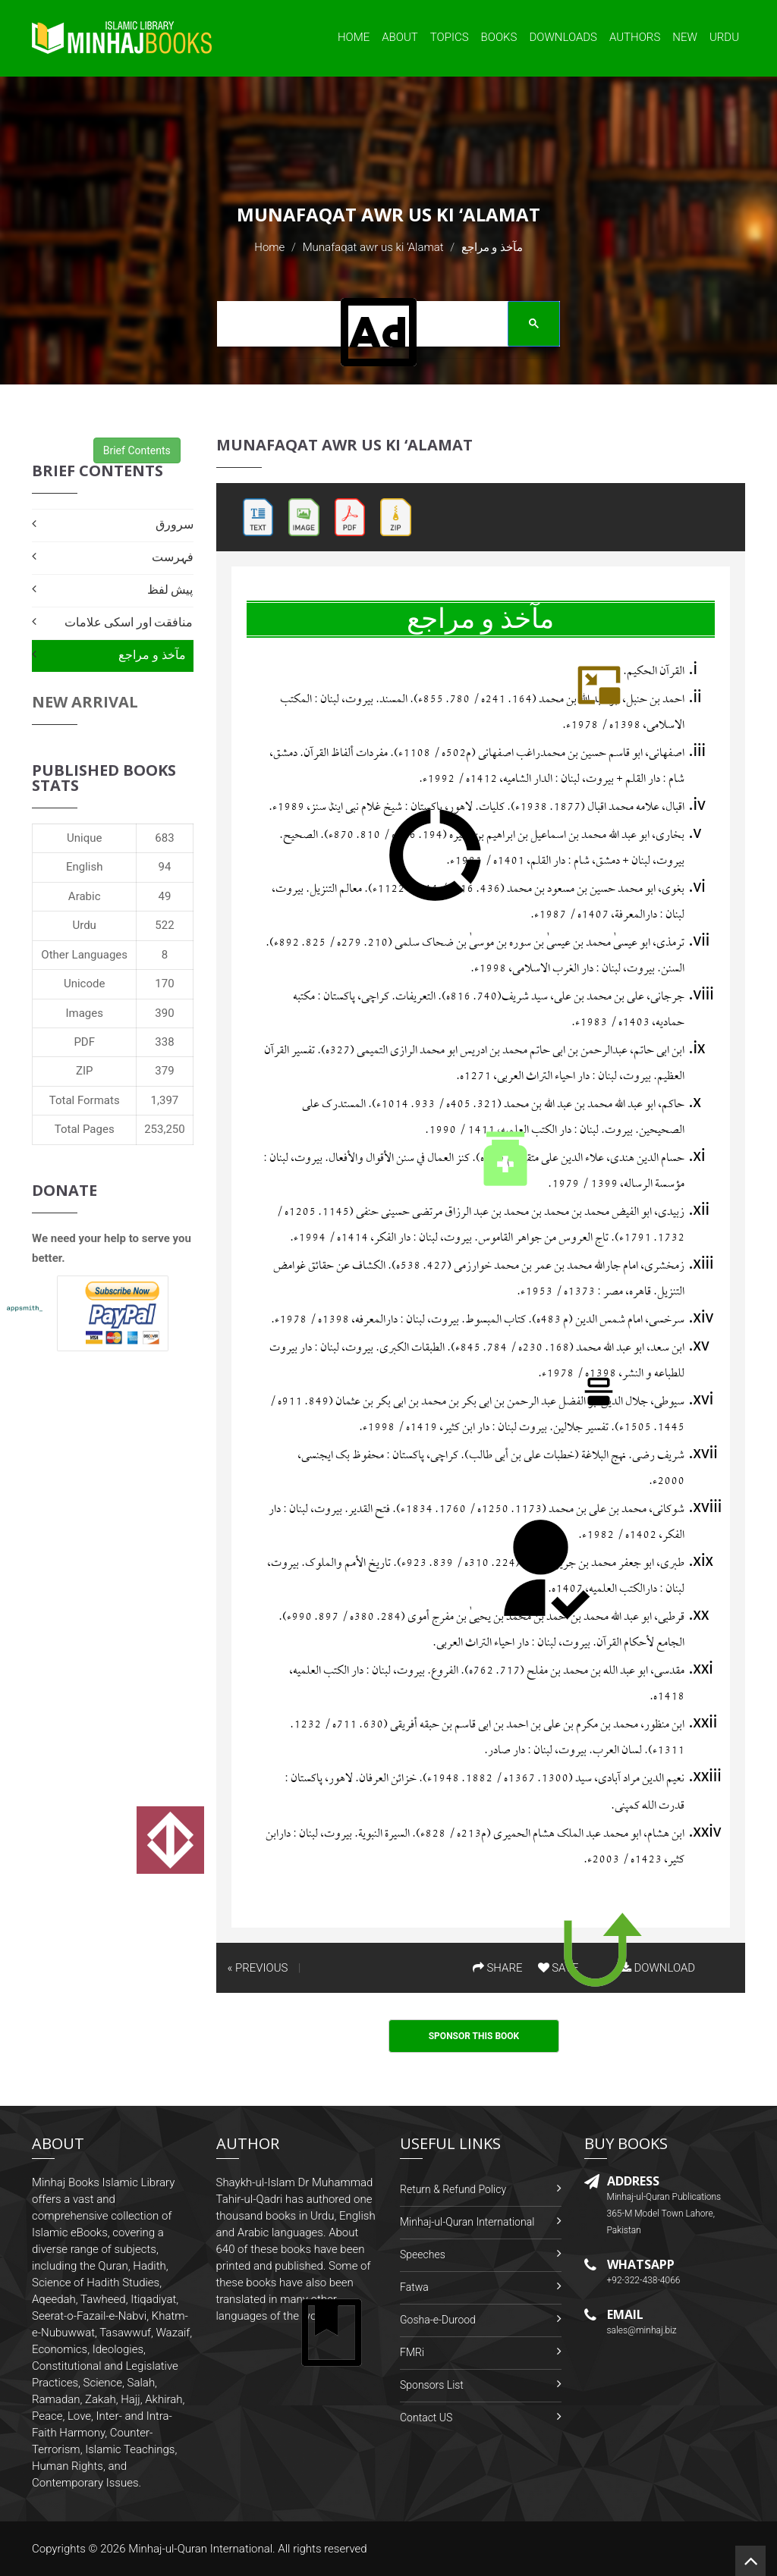 This screenshot has width=777, height=2576. Describe the element at coordinates (599, 1951) in the screenshot. I see `redo or repeat the last action` at that location.